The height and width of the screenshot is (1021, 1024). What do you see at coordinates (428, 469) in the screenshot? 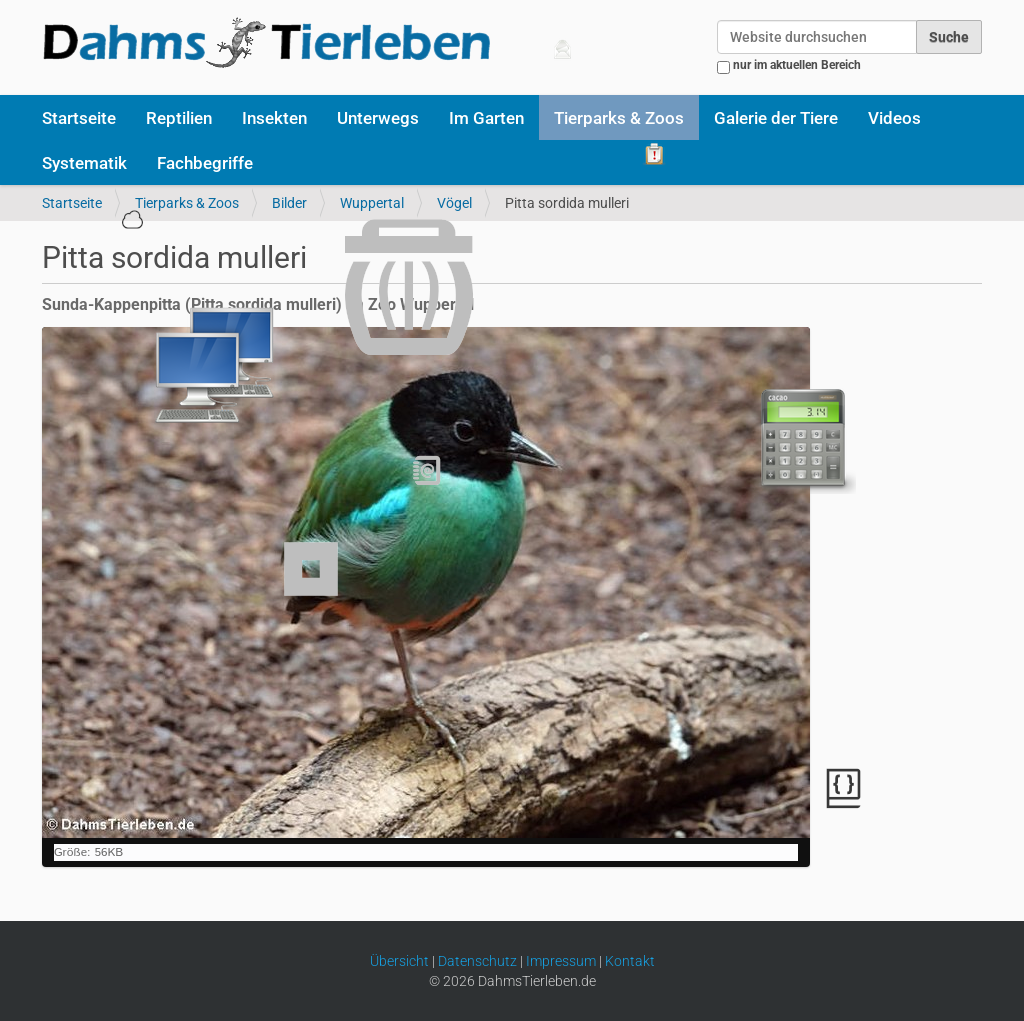
I see `open address book or contacts` at bounding box center [428, 469].